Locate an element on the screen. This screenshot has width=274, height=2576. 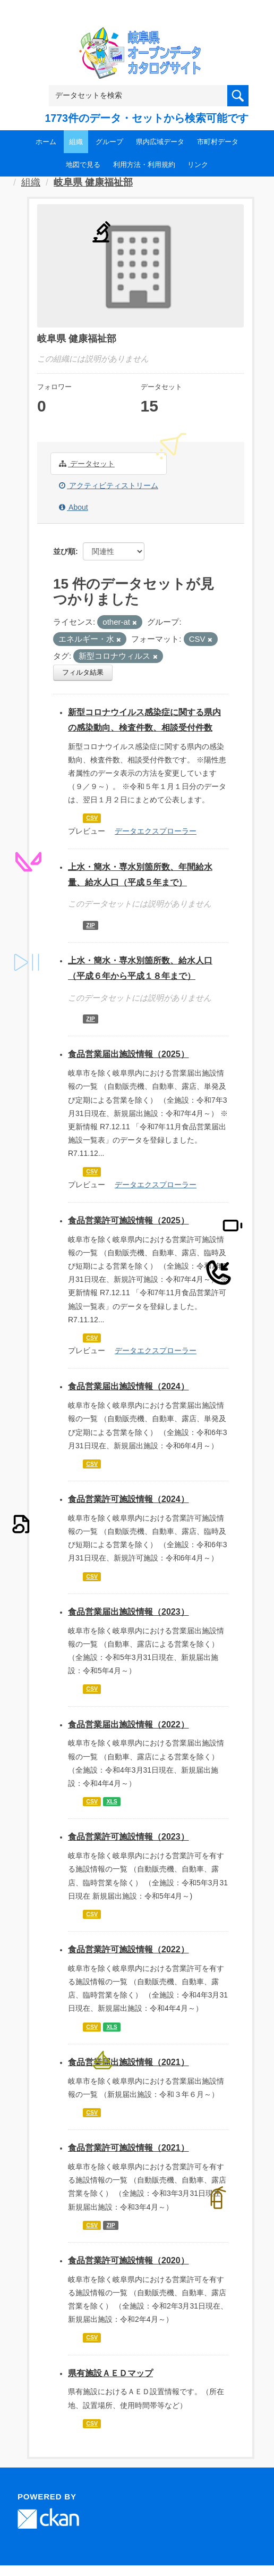
access cloud-stored files is located at coordinates (21, 1524).